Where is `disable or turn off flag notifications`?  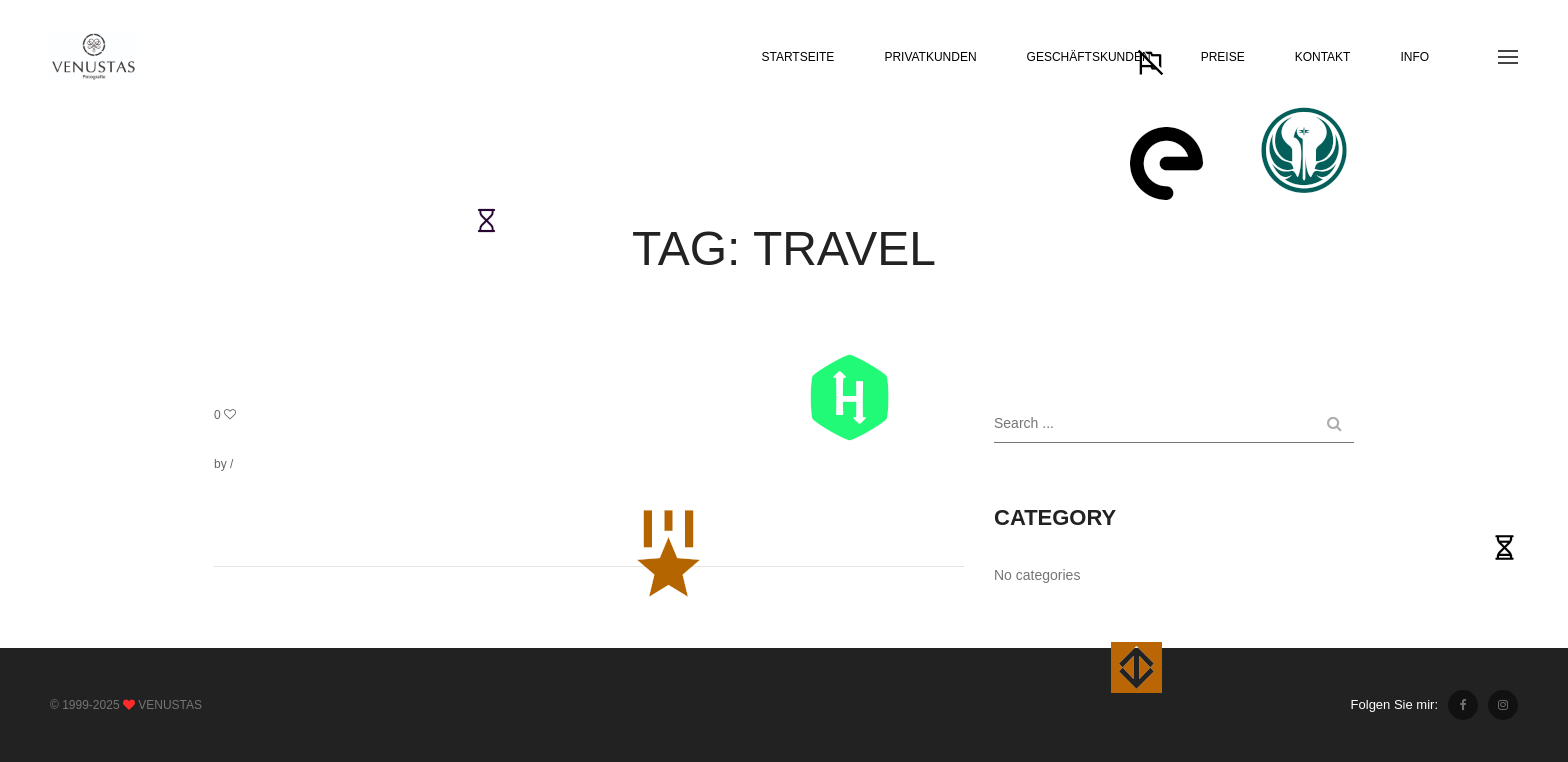 disable or turn off flag notifications is located at coordinates (1150, 62).